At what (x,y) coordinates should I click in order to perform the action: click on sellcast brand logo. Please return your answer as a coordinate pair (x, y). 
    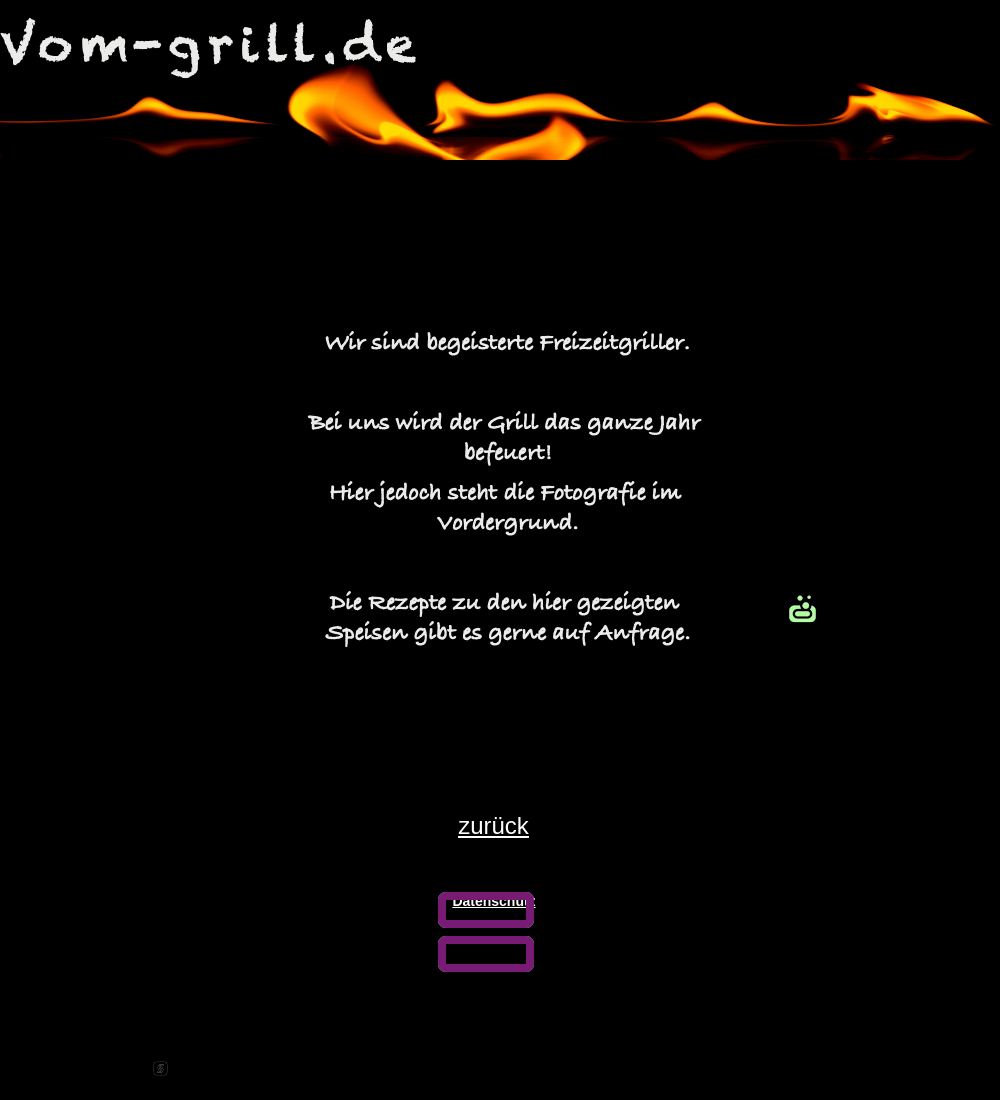
    Looking at the image, I should click on (160, 1068).